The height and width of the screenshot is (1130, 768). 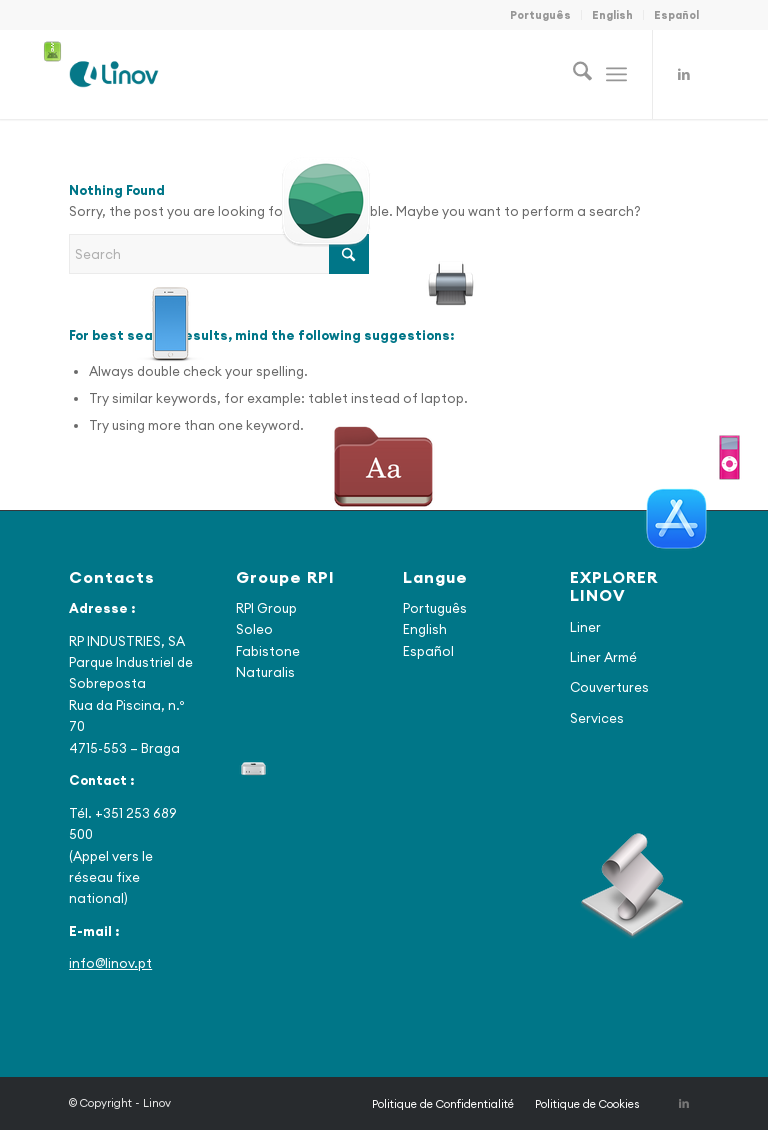 I want to click on iPod nano device in pink, so click(x=729, y=457).